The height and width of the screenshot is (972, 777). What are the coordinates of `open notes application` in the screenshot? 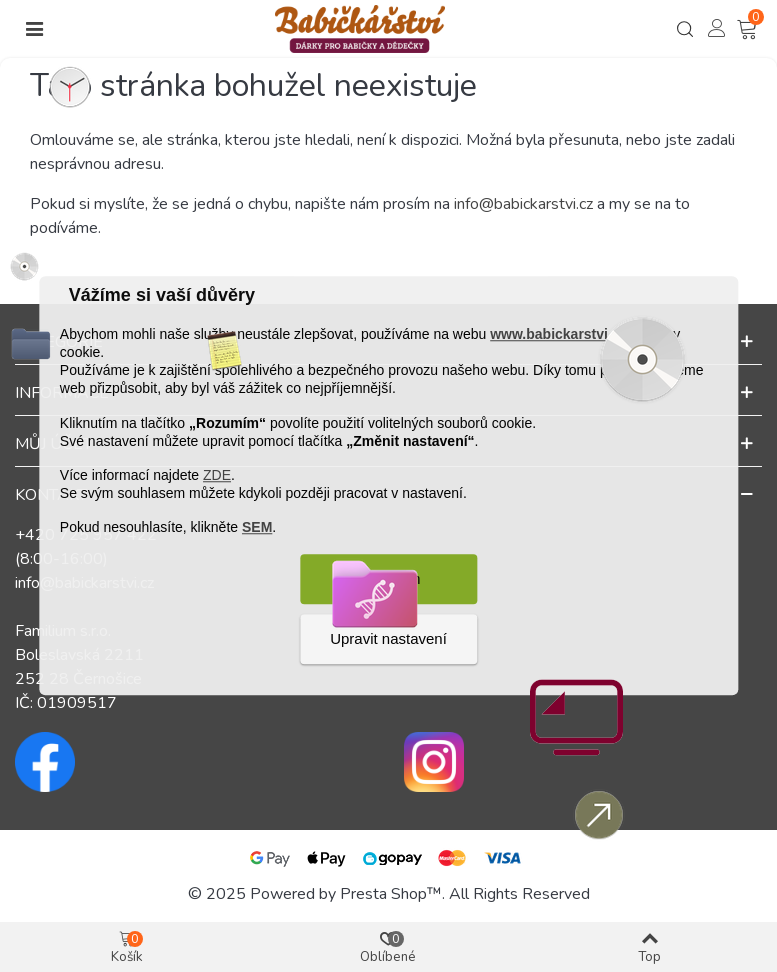 It's located at (224, 350).